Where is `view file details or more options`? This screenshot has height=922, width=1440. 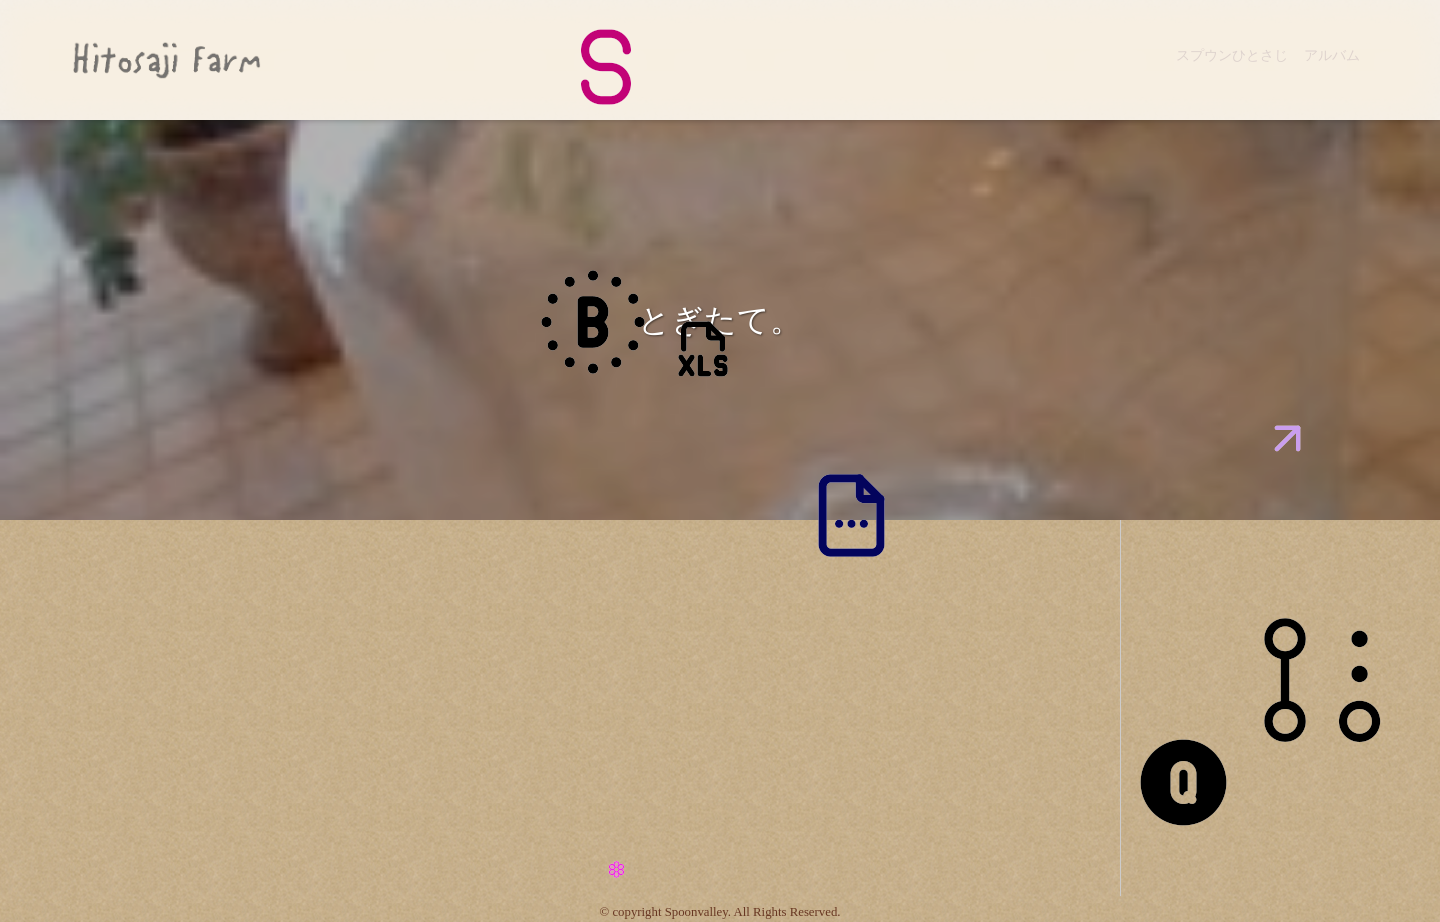
view file details or more options is located at coordinates (851, 515).